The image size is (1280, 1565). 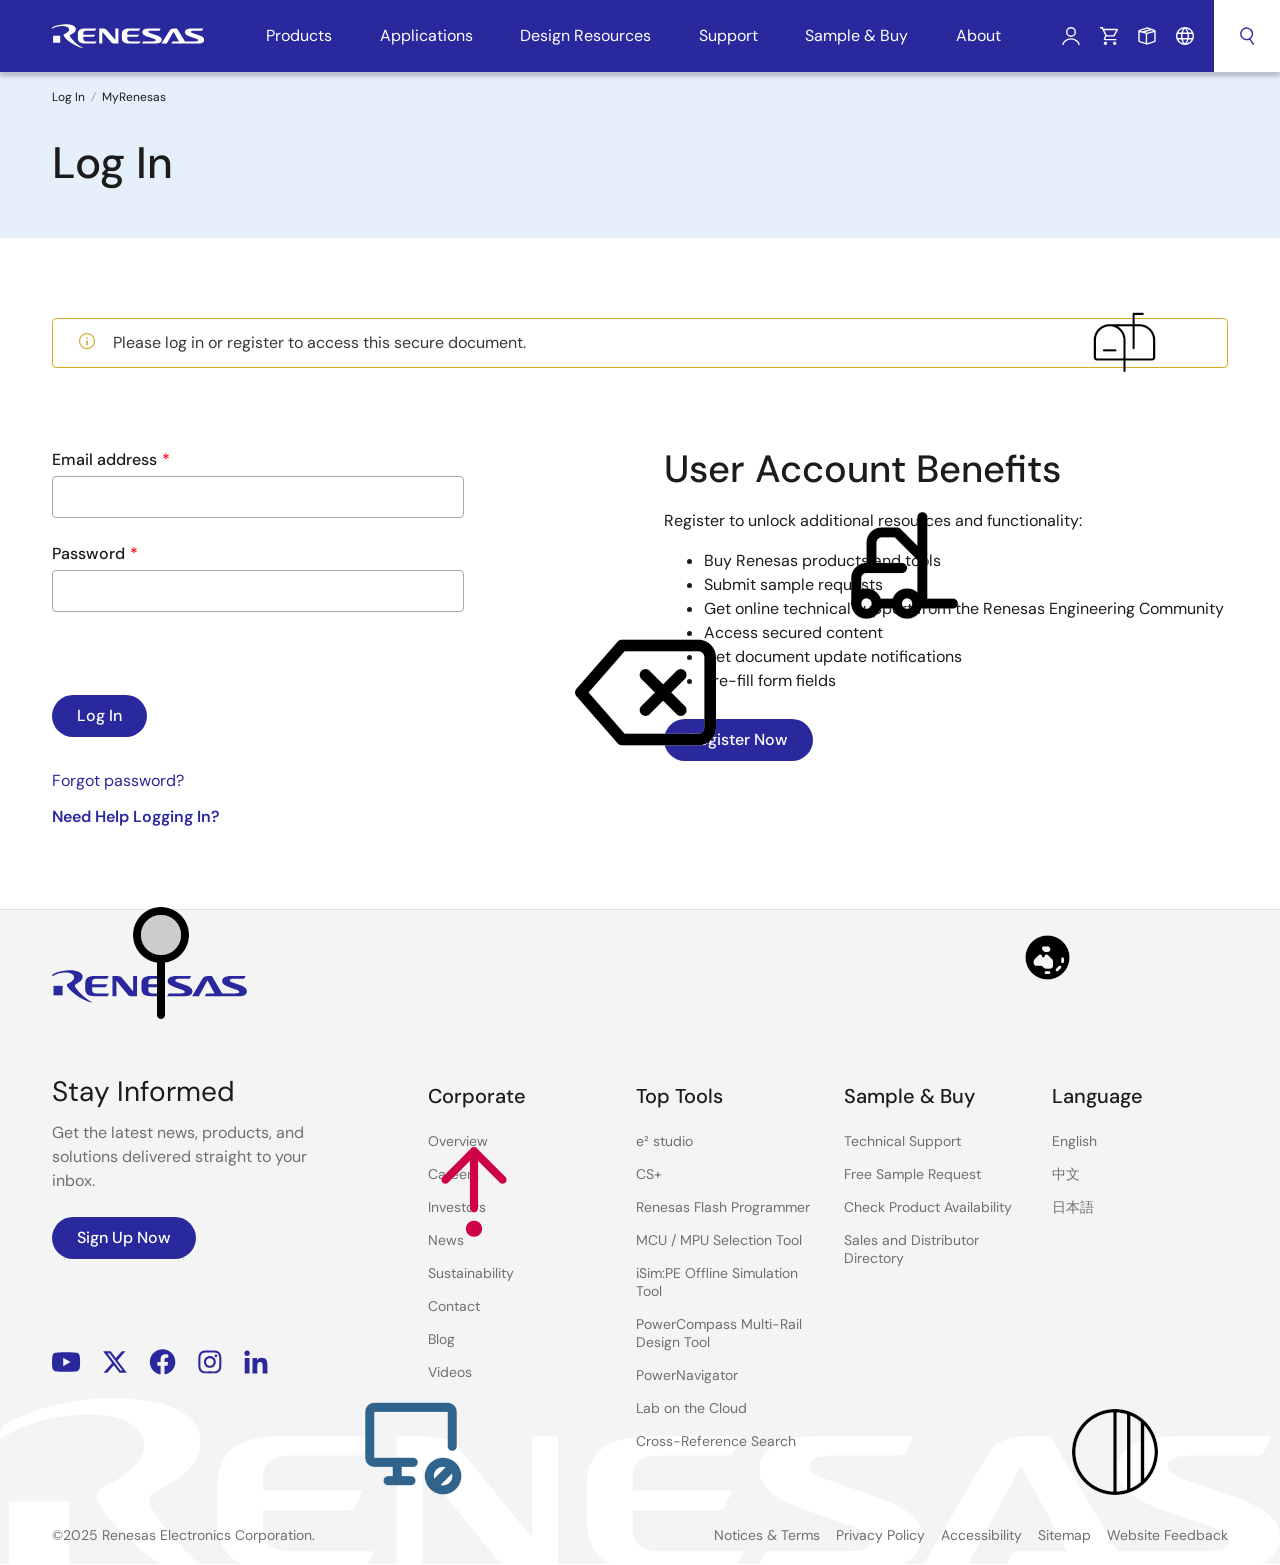 I want to click on toggle between light and dark mode, so click(x=1115, y=1452).